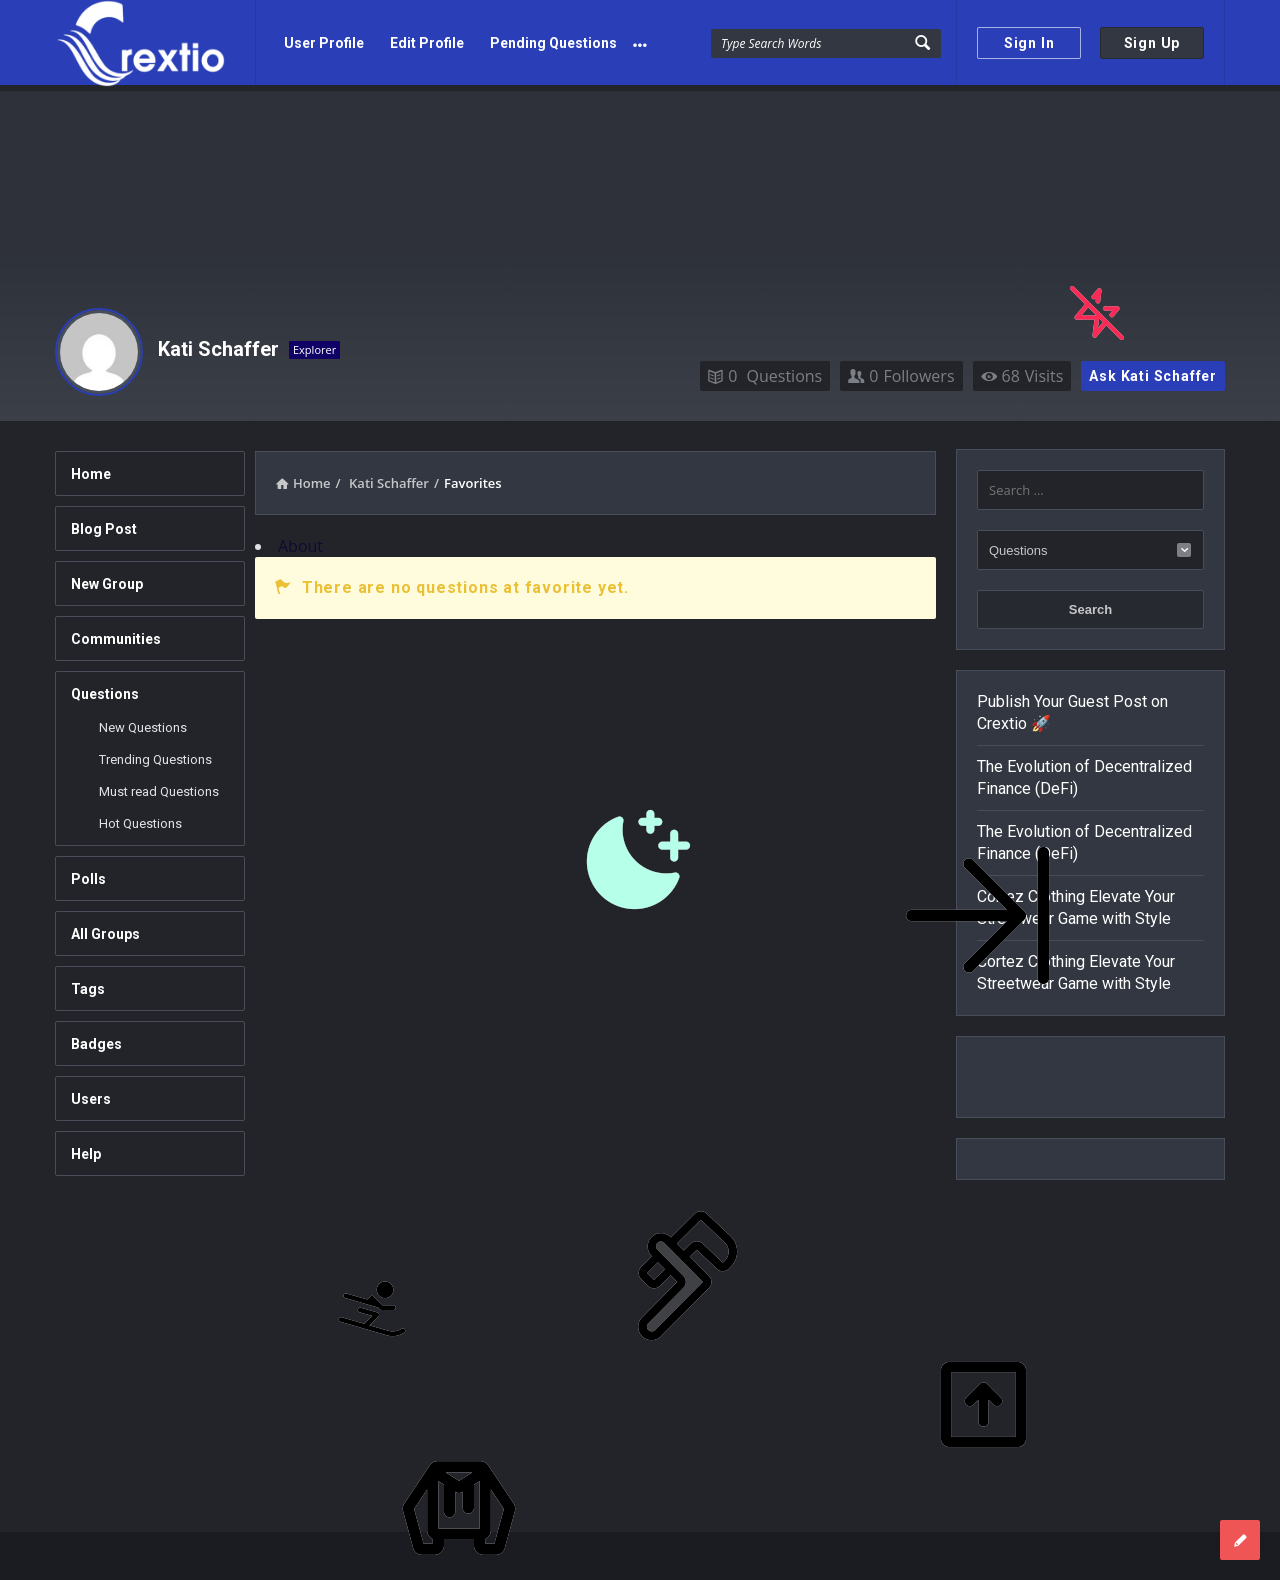  I want to click on navigate to the next item or page, so click(980, 915).